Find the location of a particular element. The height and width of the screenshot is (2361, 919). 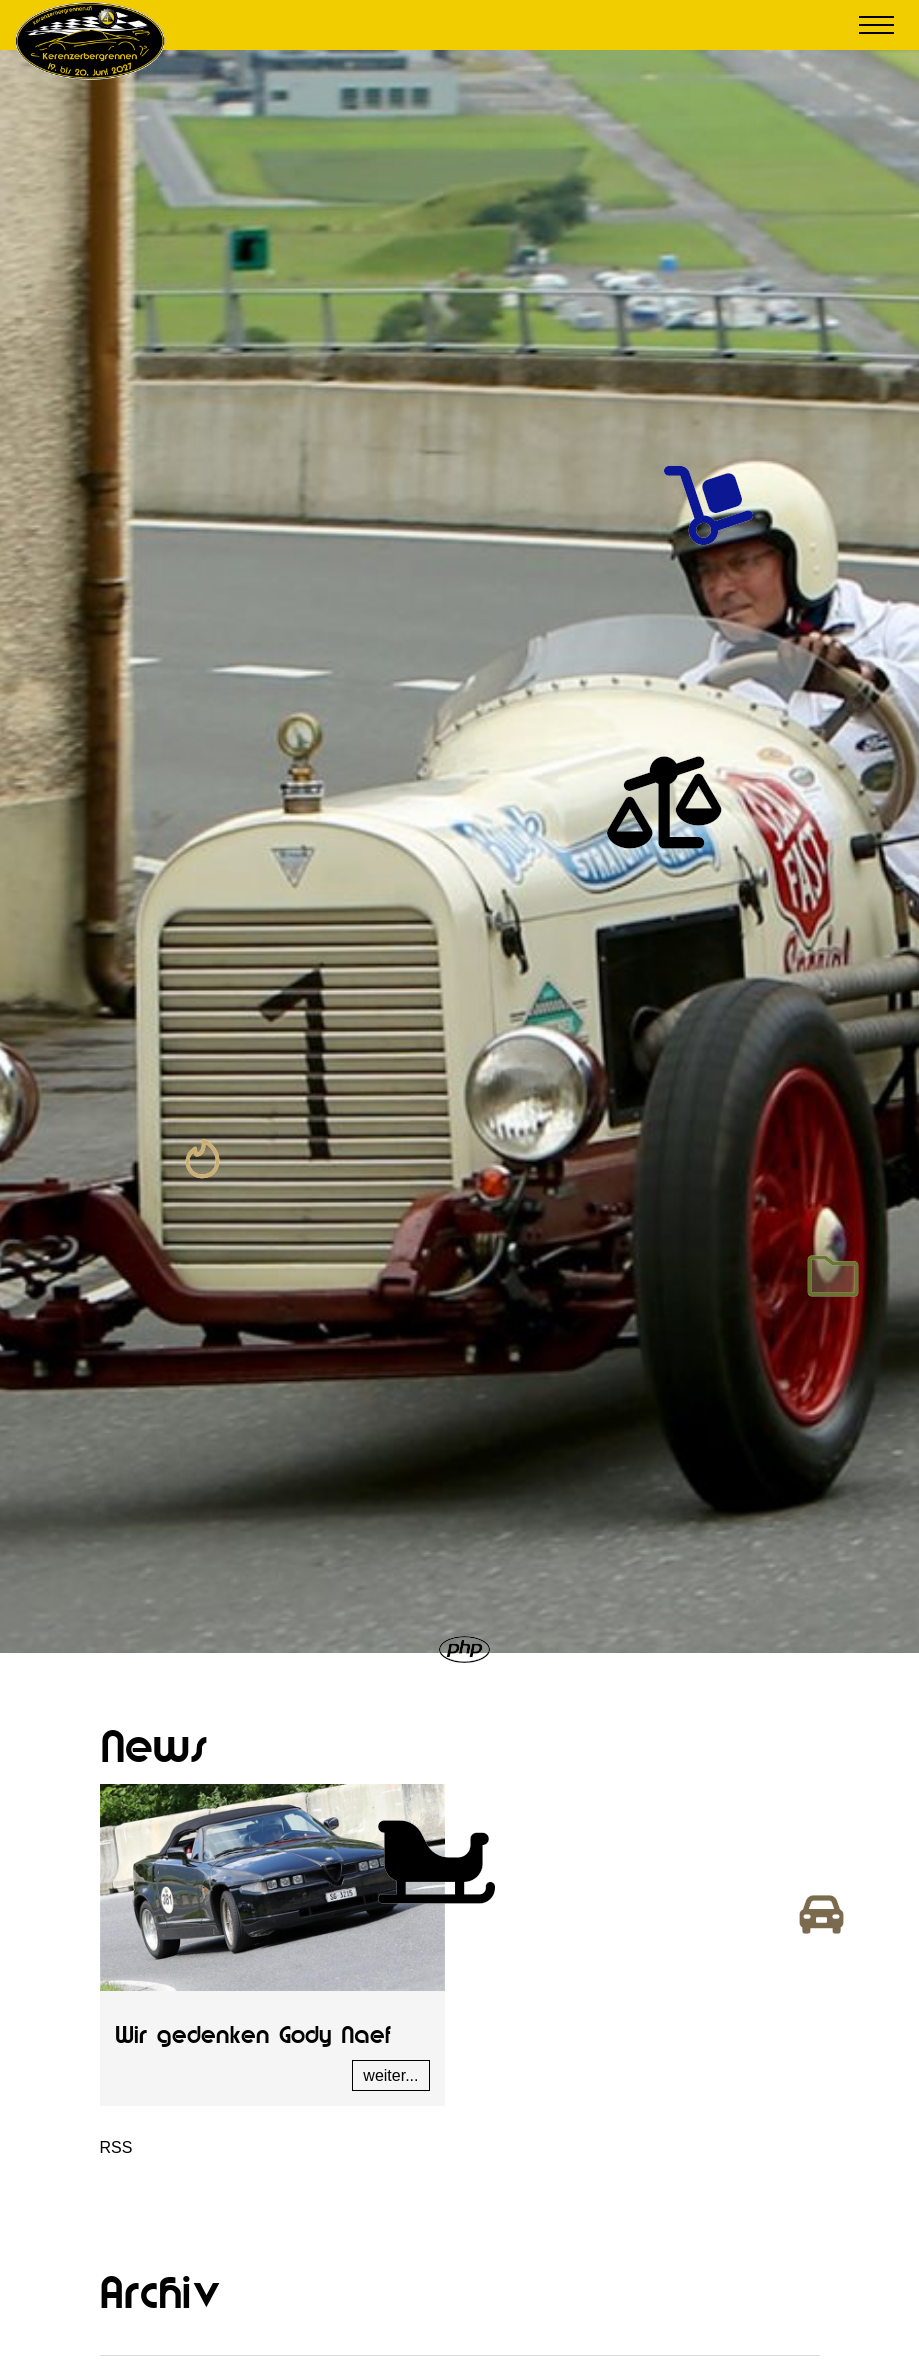

php programming language logo is located at coordinates (464, 1649).